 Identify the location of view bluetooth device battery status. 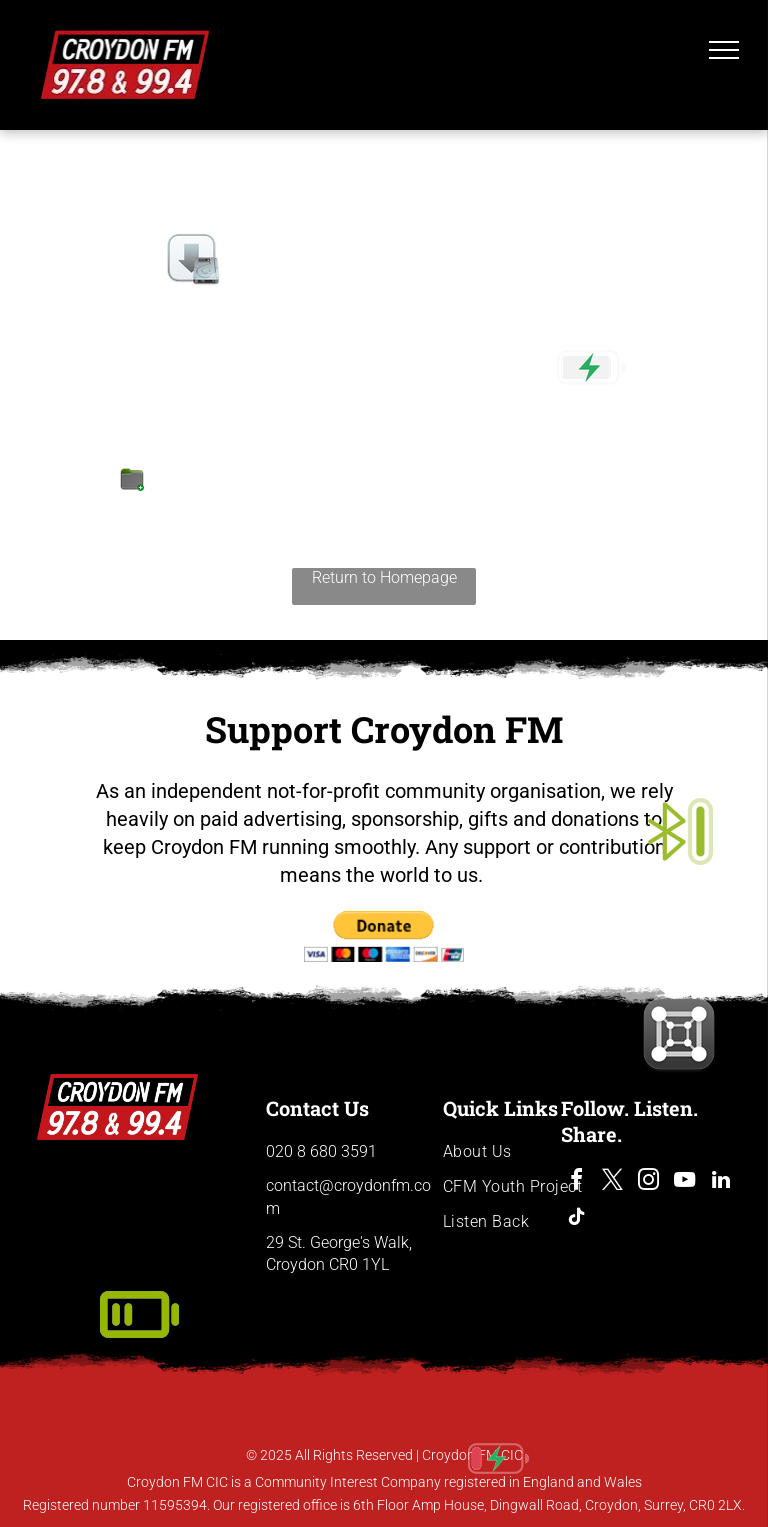
(679, 831).